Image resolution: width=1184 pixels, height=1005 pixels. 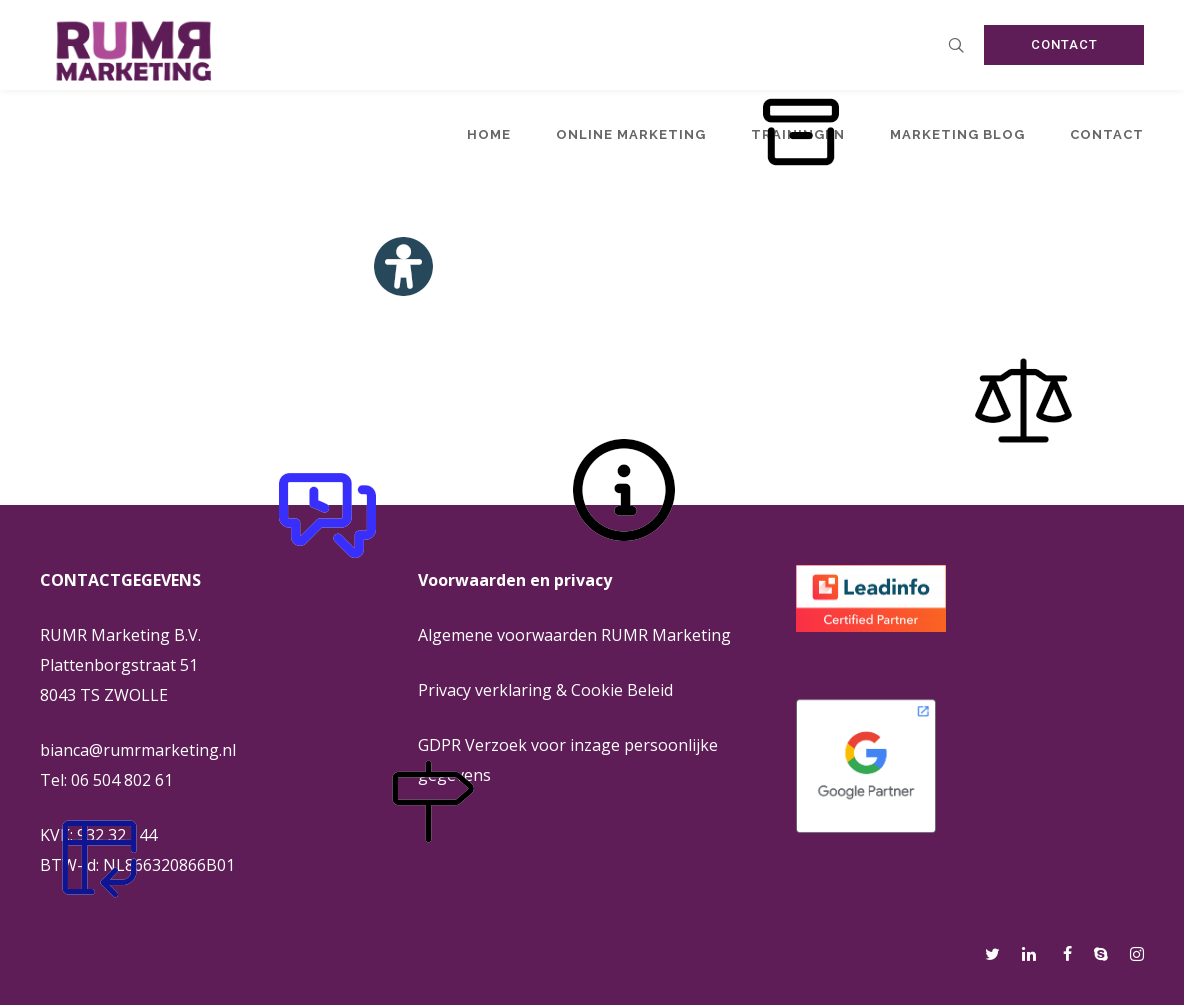 What do you see at coordinates (1023, 400) in the screenshot?
I see `view license or legal information` at bounding box center [1023, 400].